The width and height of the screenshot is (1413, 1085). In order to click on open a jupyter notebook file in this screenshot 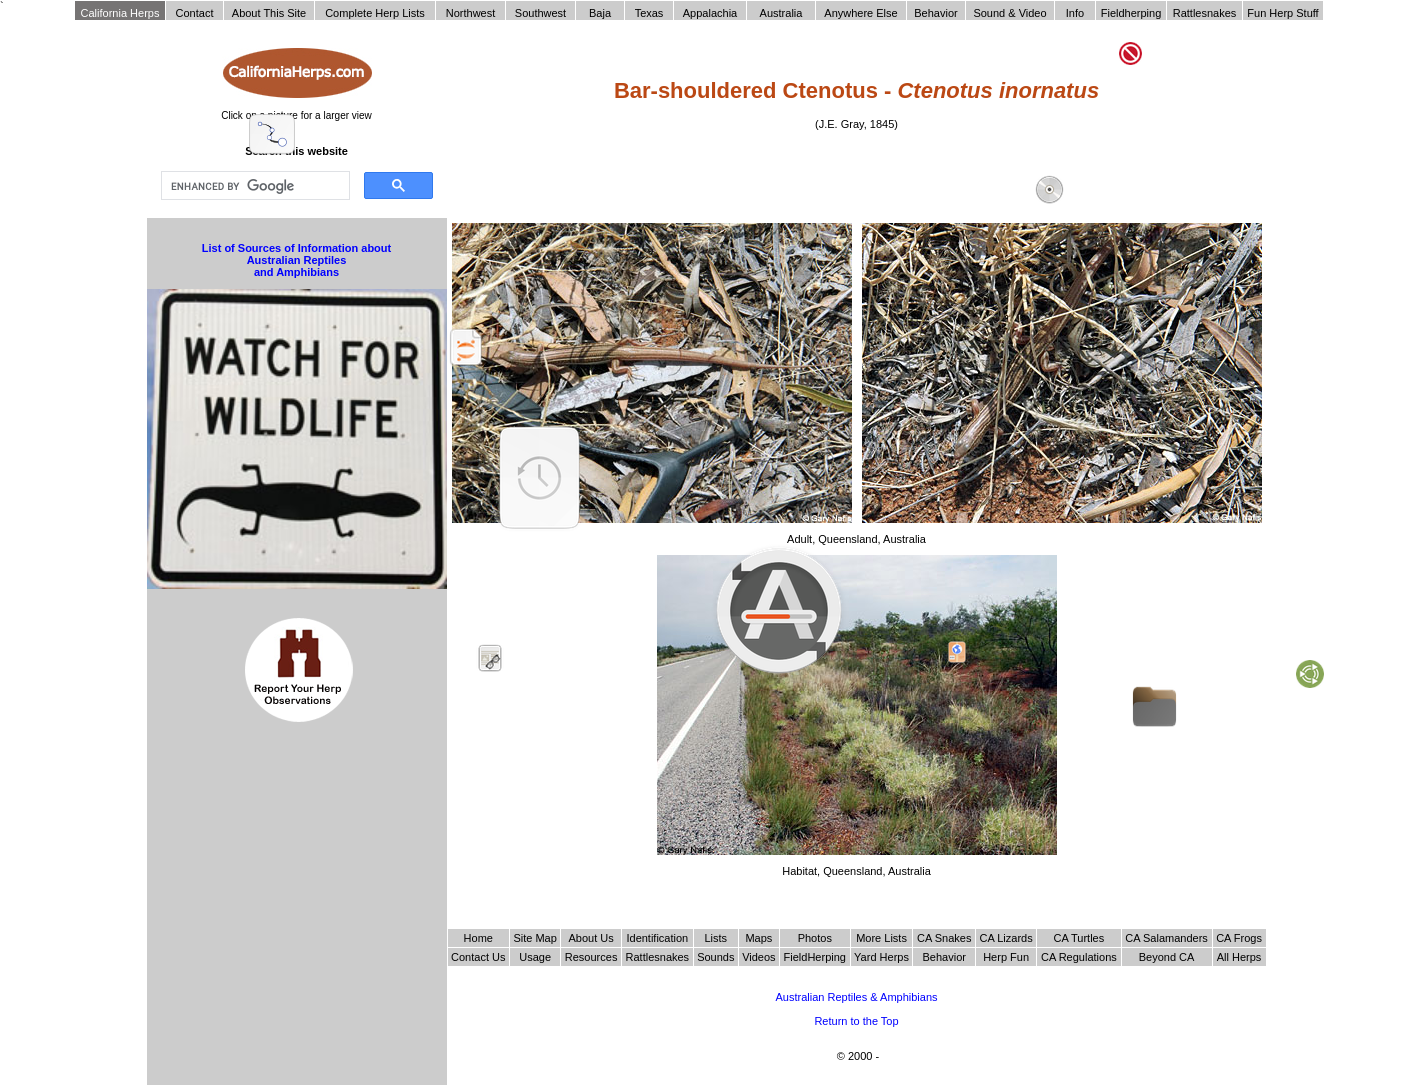, I will do `click(466, 347)`.